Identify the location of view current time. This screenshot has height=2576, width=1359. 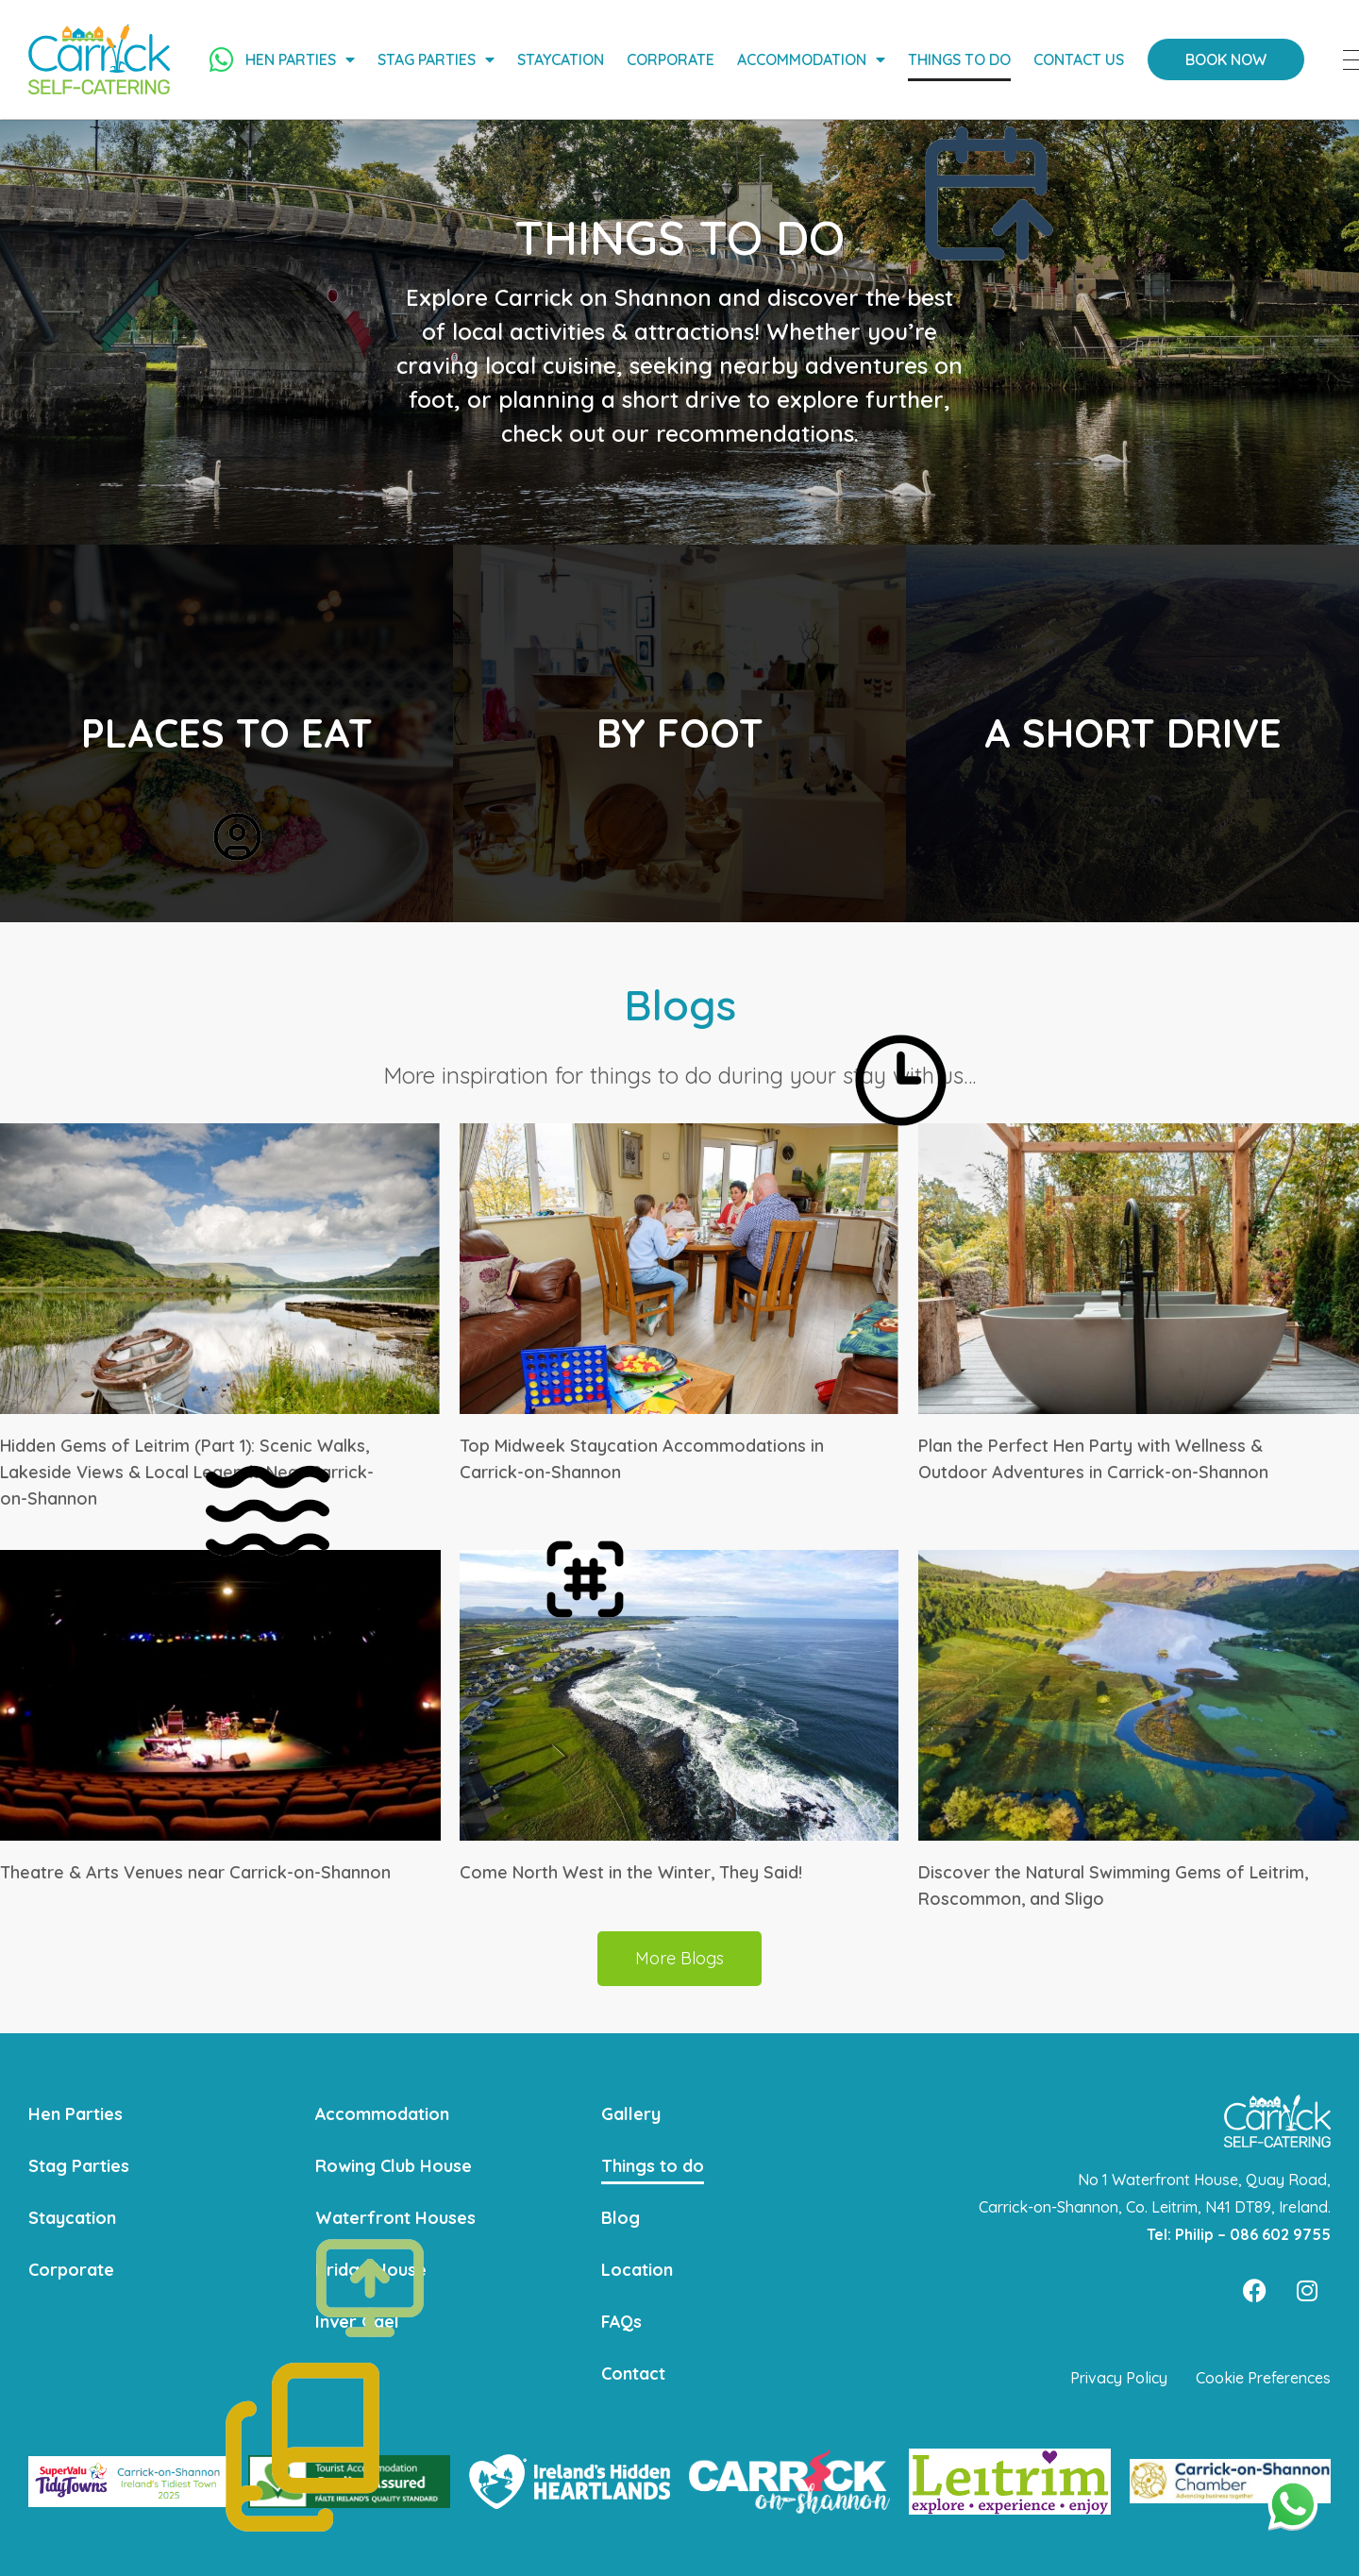
(900, 1080).